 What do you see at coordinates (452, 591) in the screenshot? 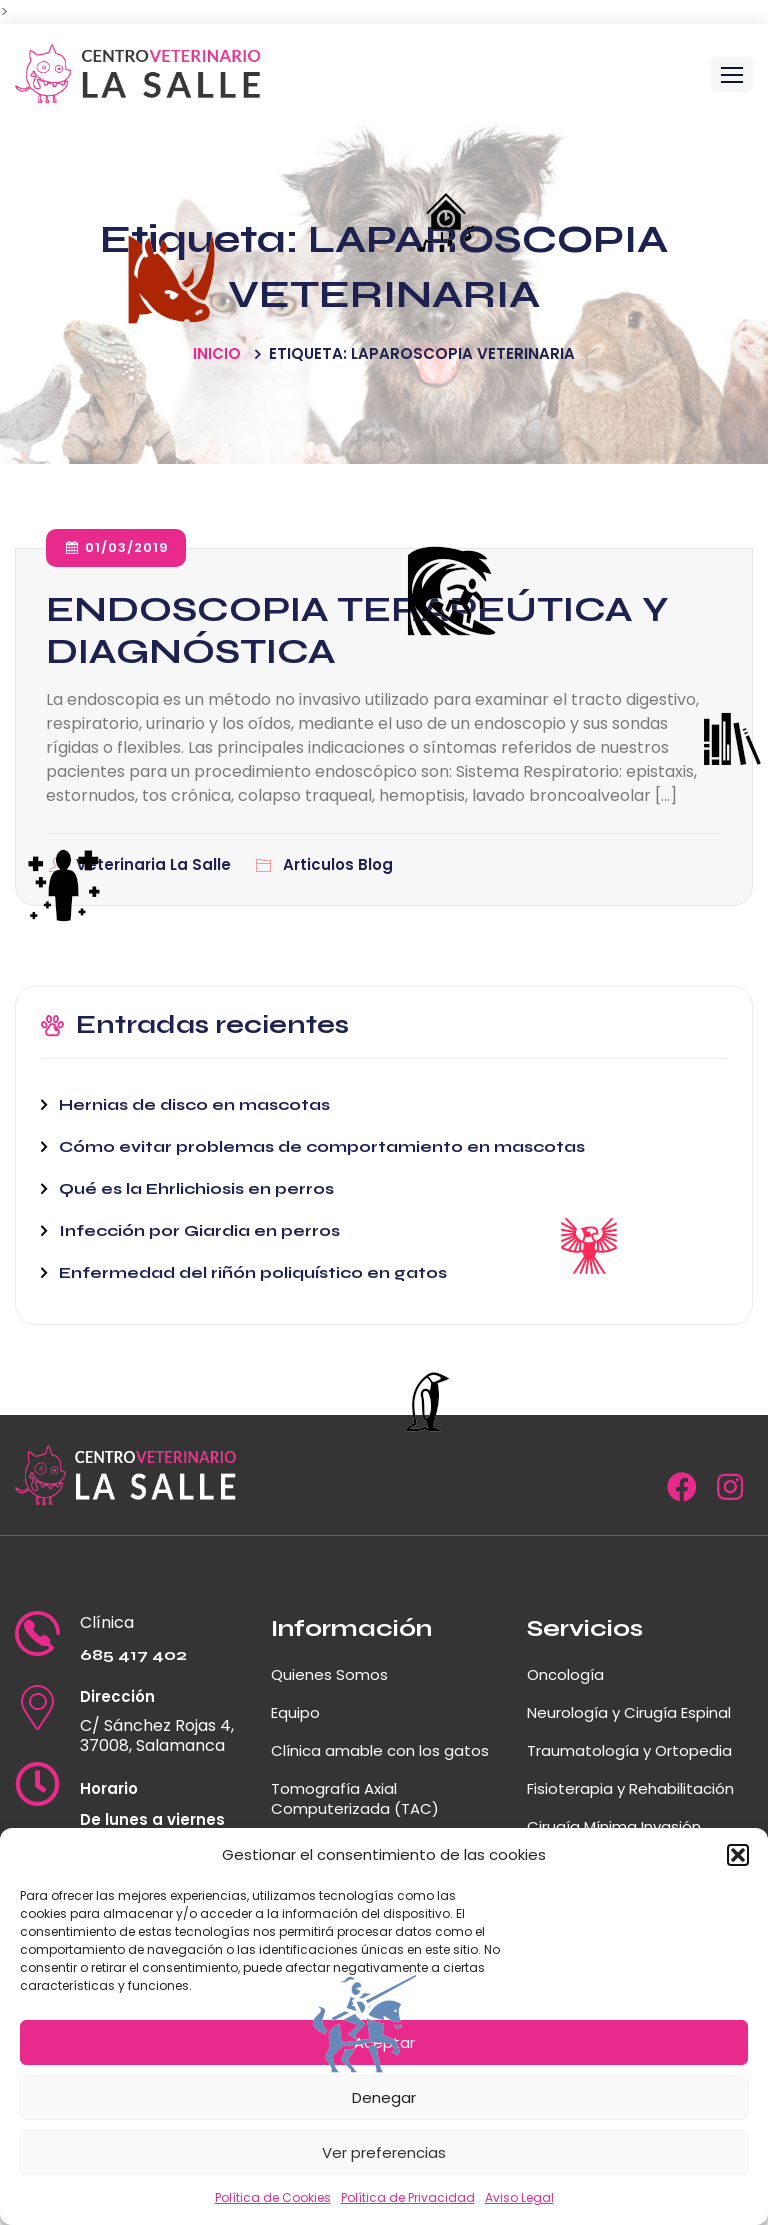
I see `surfing or water sports activity` at bounding box center [452, 591].